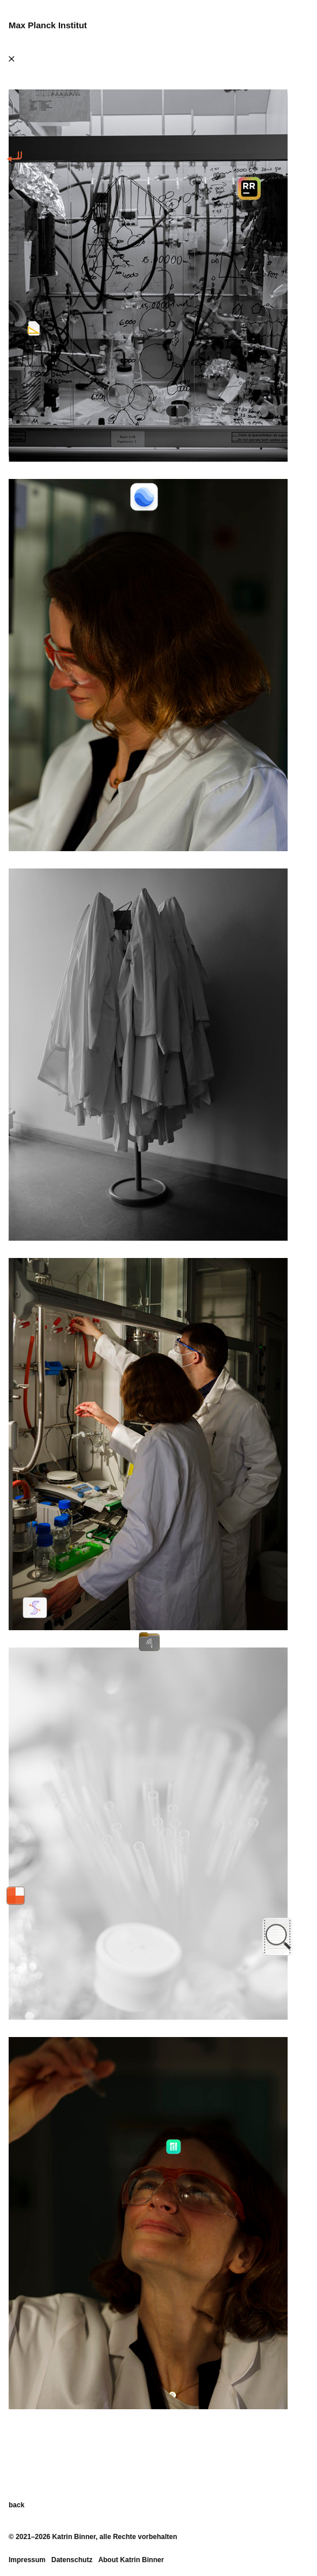 The image size is (317, 2576). I want to click on open google earth app, so click(144, 497).